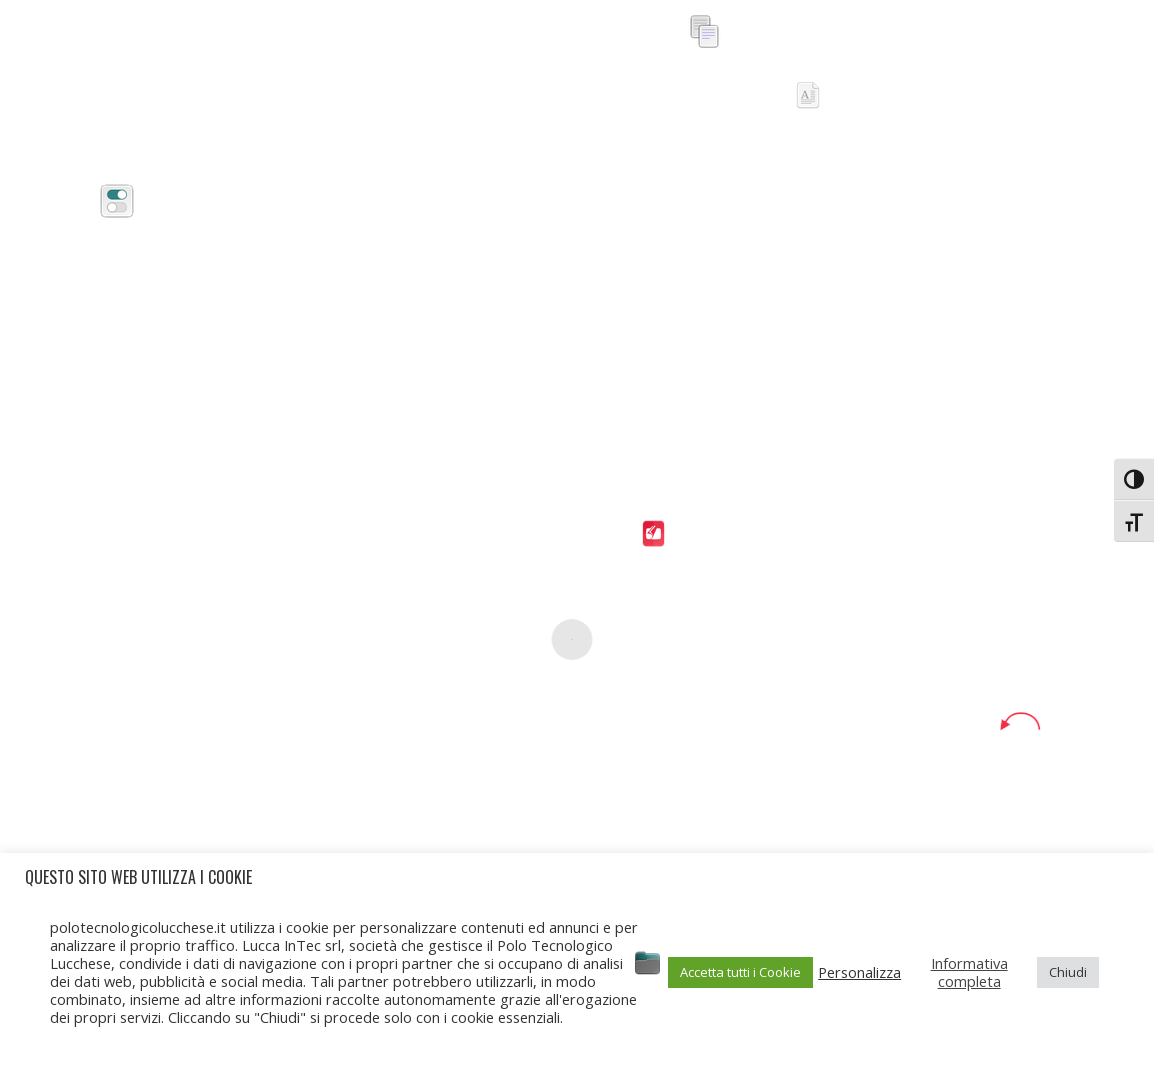 The height and width of the screenshot is (1065, 1154). Describe the element at coordinates (704, 31) in the screenshot. I see `copy selected content to clipboard` at that location.